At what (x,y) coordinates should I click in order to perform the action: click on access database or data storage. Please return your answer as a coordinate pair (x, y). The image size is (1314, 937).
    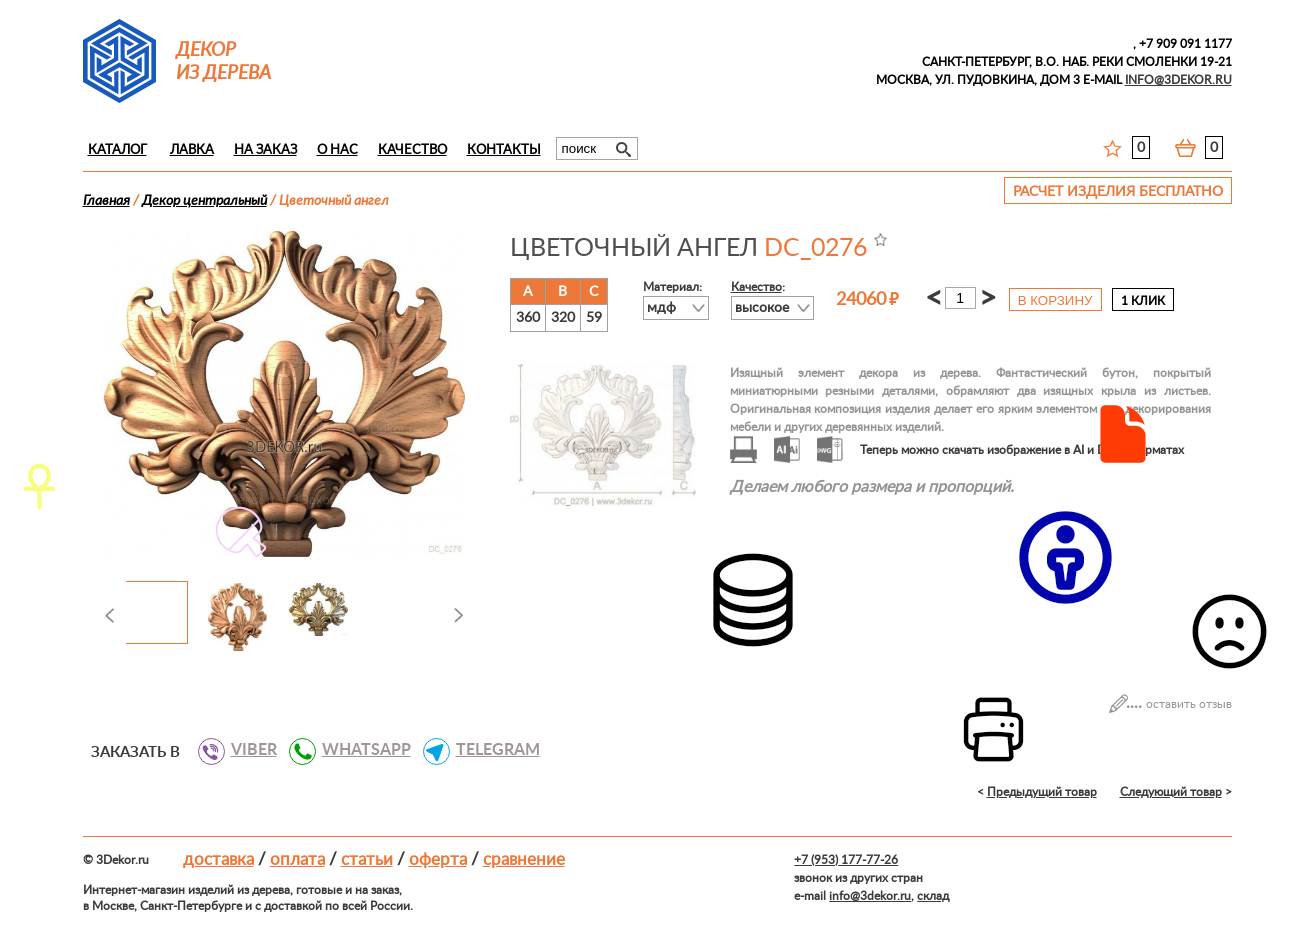
    Looking at the image, I should click on (753, 600).